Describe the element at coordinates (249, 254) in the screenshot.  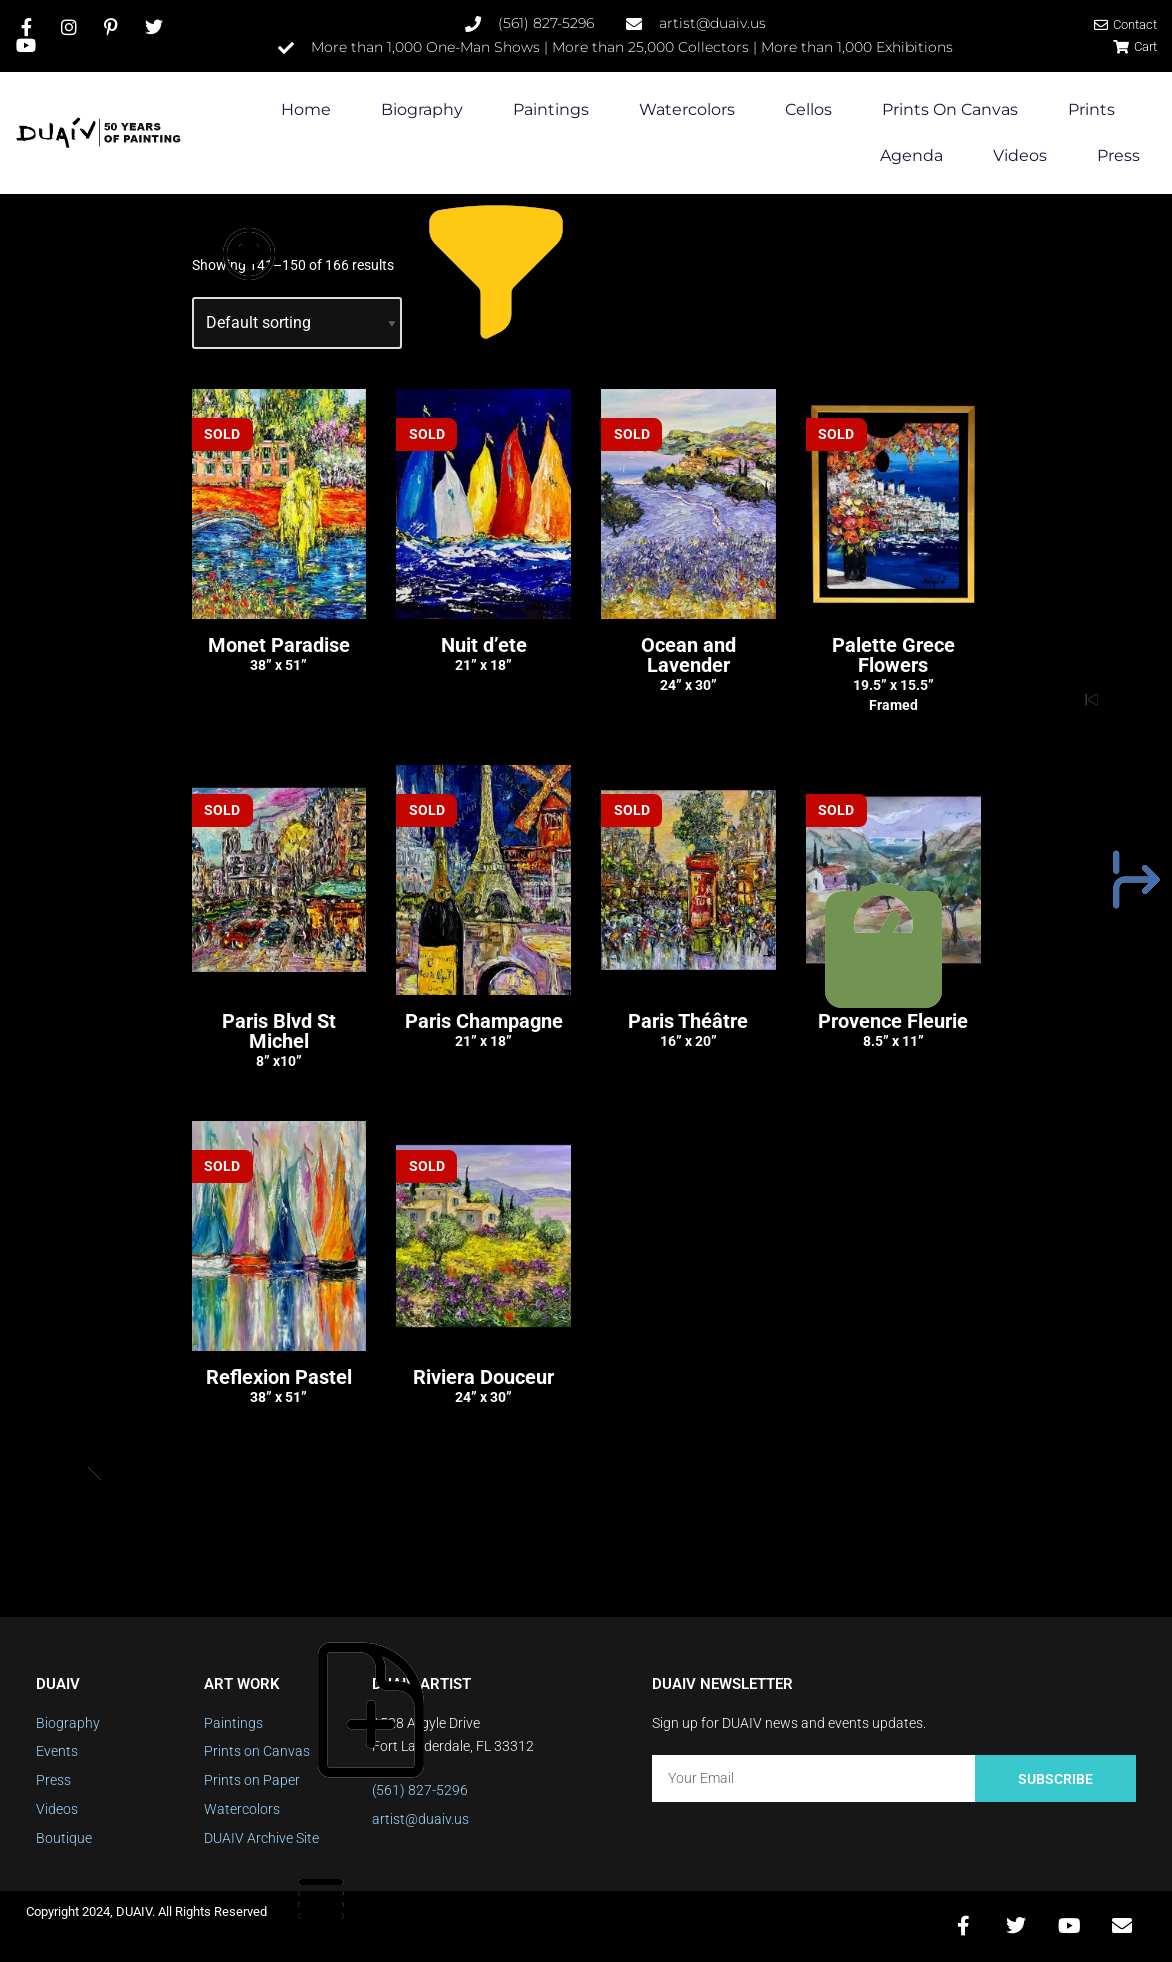
I see `stop media playback` at that location.